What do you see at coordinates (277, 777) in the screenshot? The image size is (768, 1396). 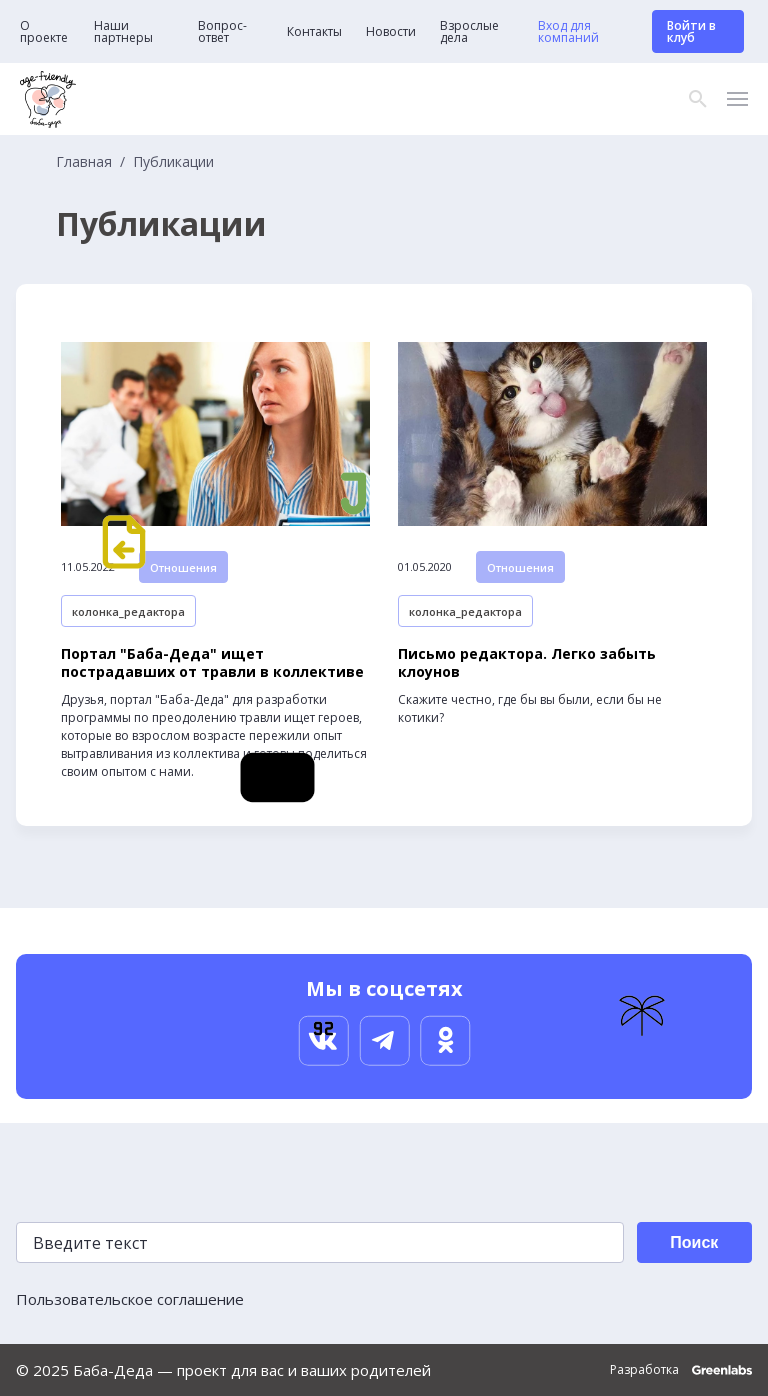 I see `set image crop to 3:2 aspect ratio` at bounding box center [277, 777].